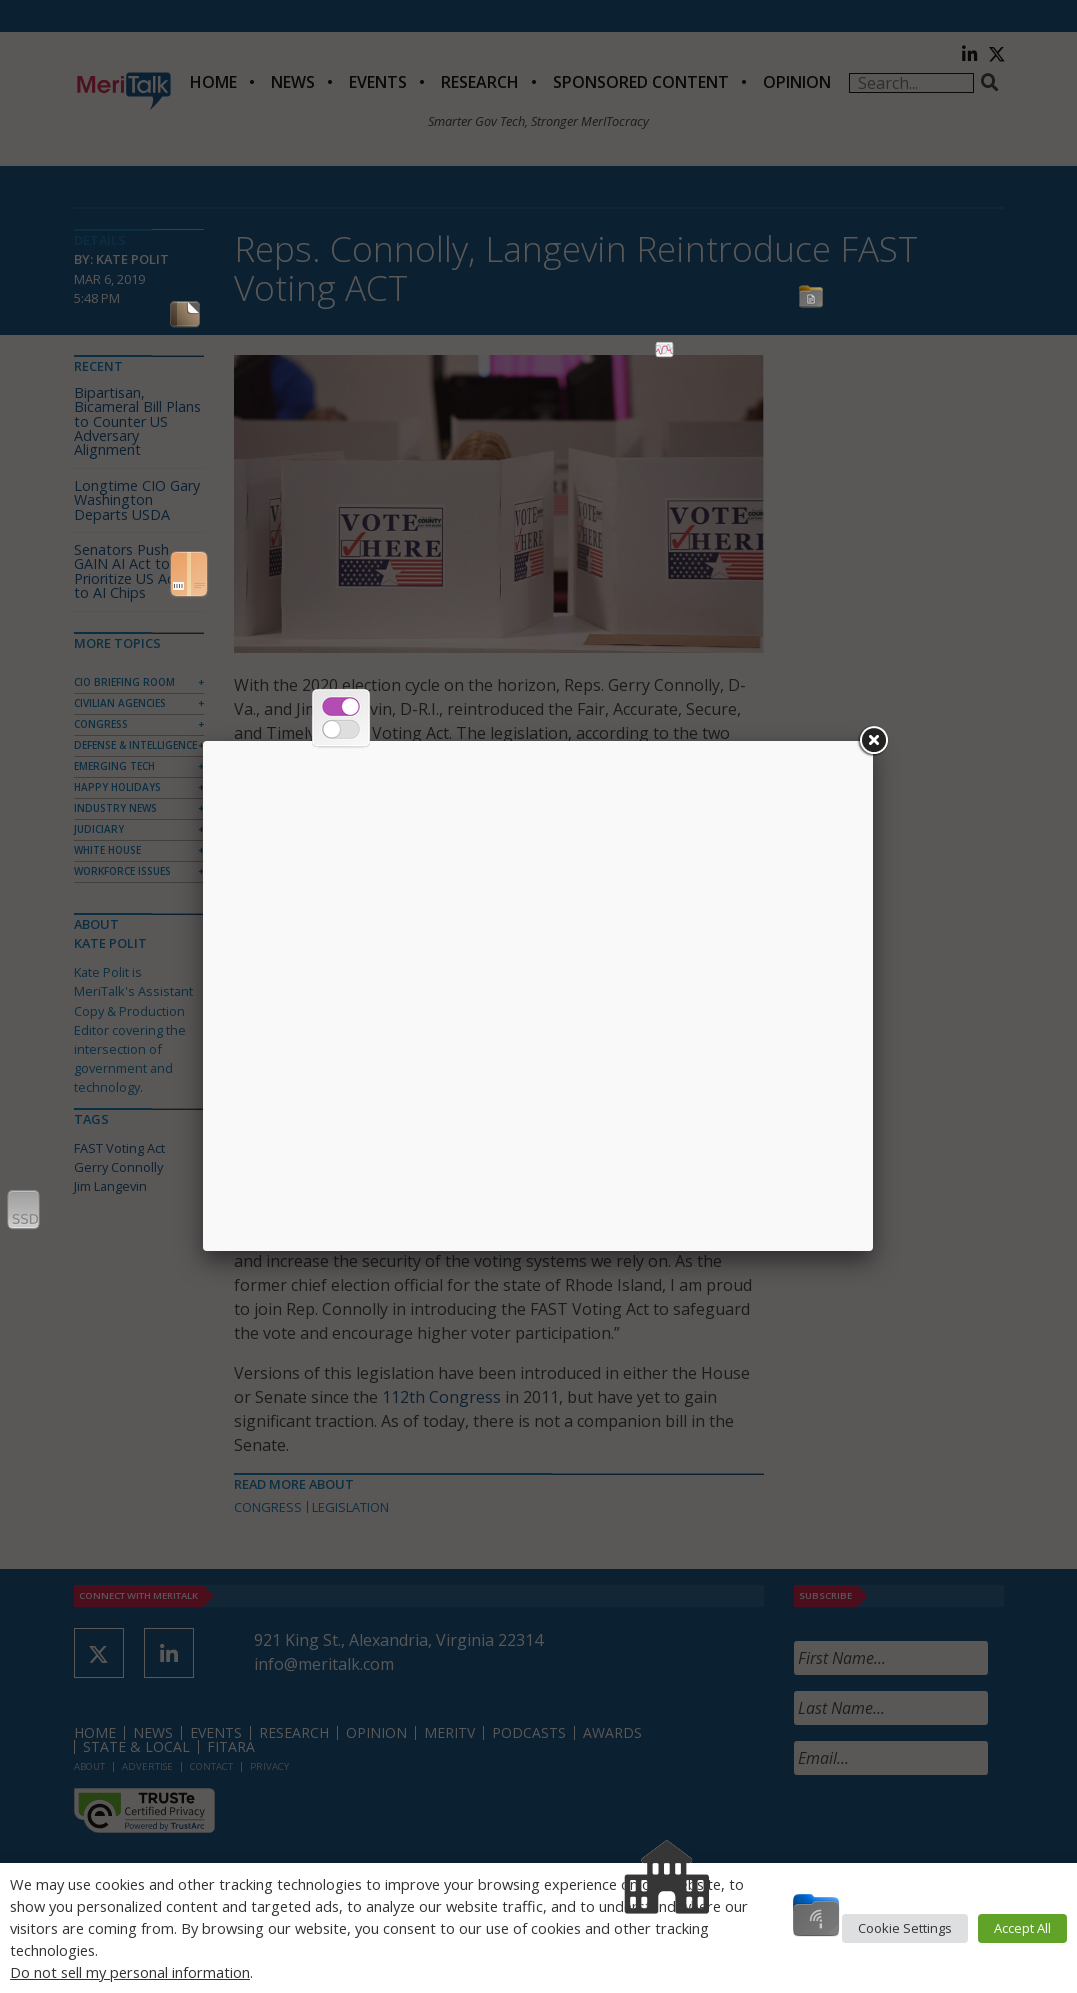  I want to click on install a new application or software package, so click(189, 574).